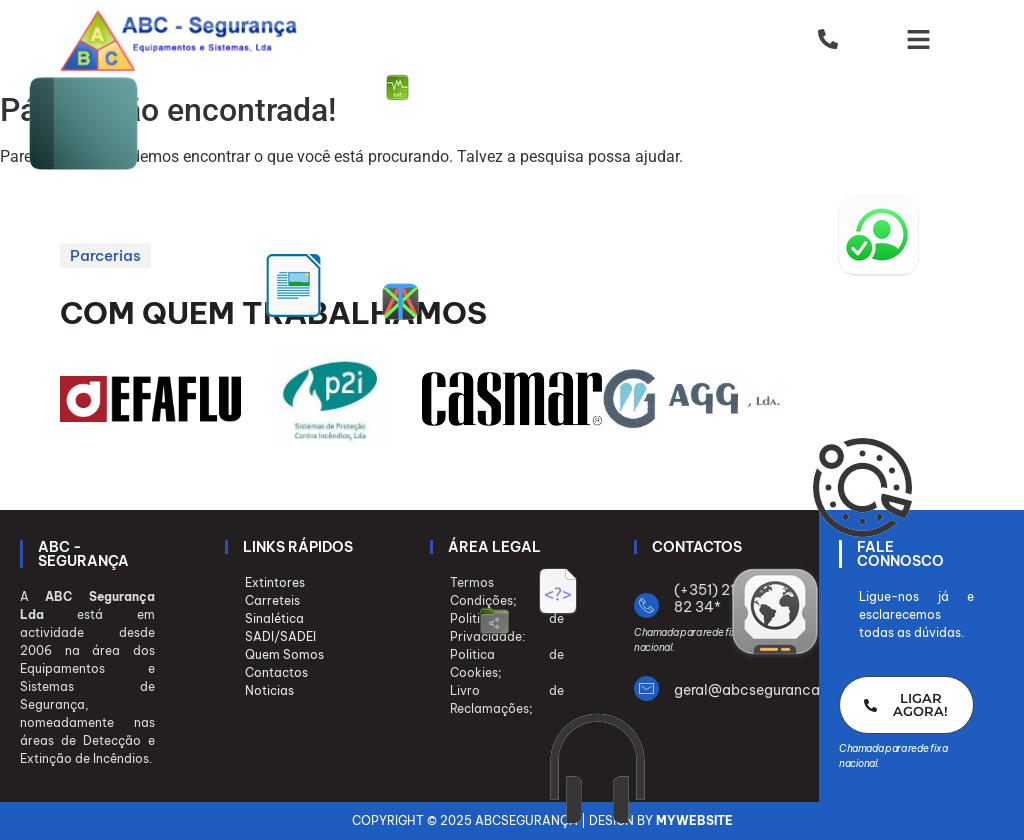 The height and width of the screenshot is (840, 1024). What do you see at coordinates (862, 487) in the screenshot?
I see `open revolt chat application` at bounding box center [862, 487].